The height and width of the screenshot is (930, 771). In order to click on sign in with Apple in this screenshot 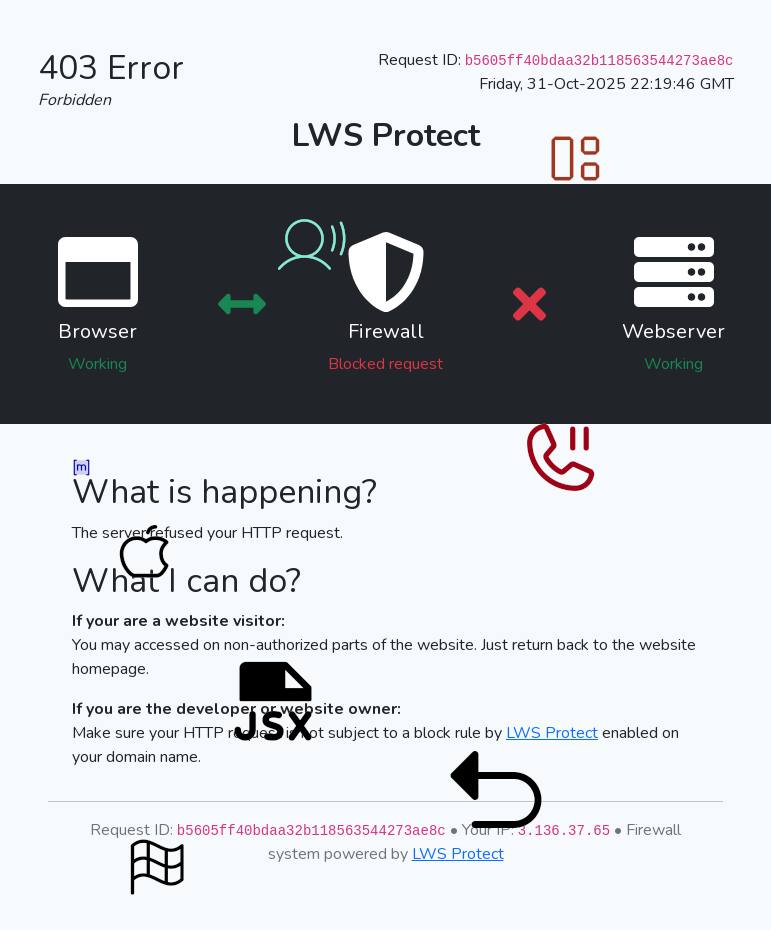, I will do `click(146, 555)`.